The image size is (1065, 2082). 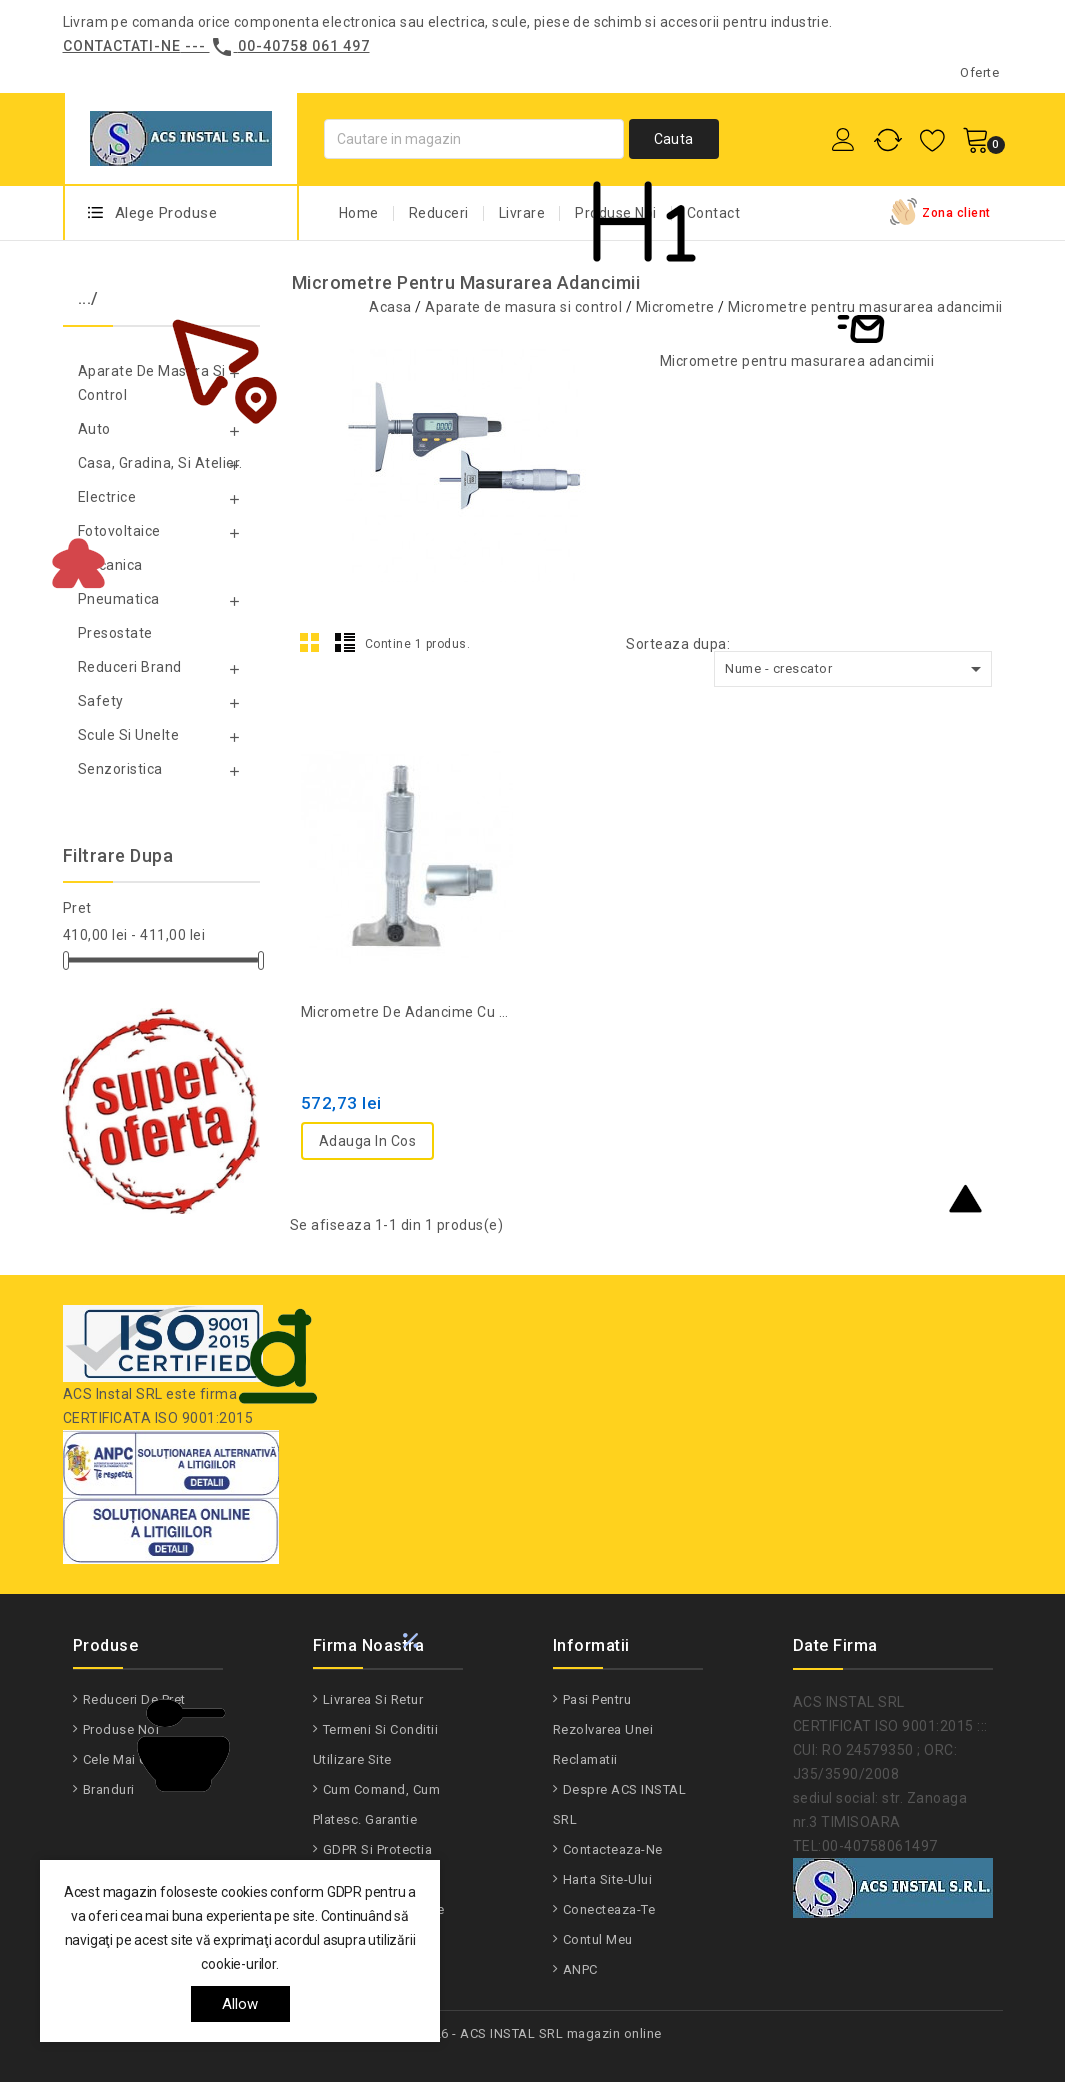 What do you see at coordinates (644, 221) in the screenshot?
I see `format text as a primary heading` at bounding box center [644, 221].